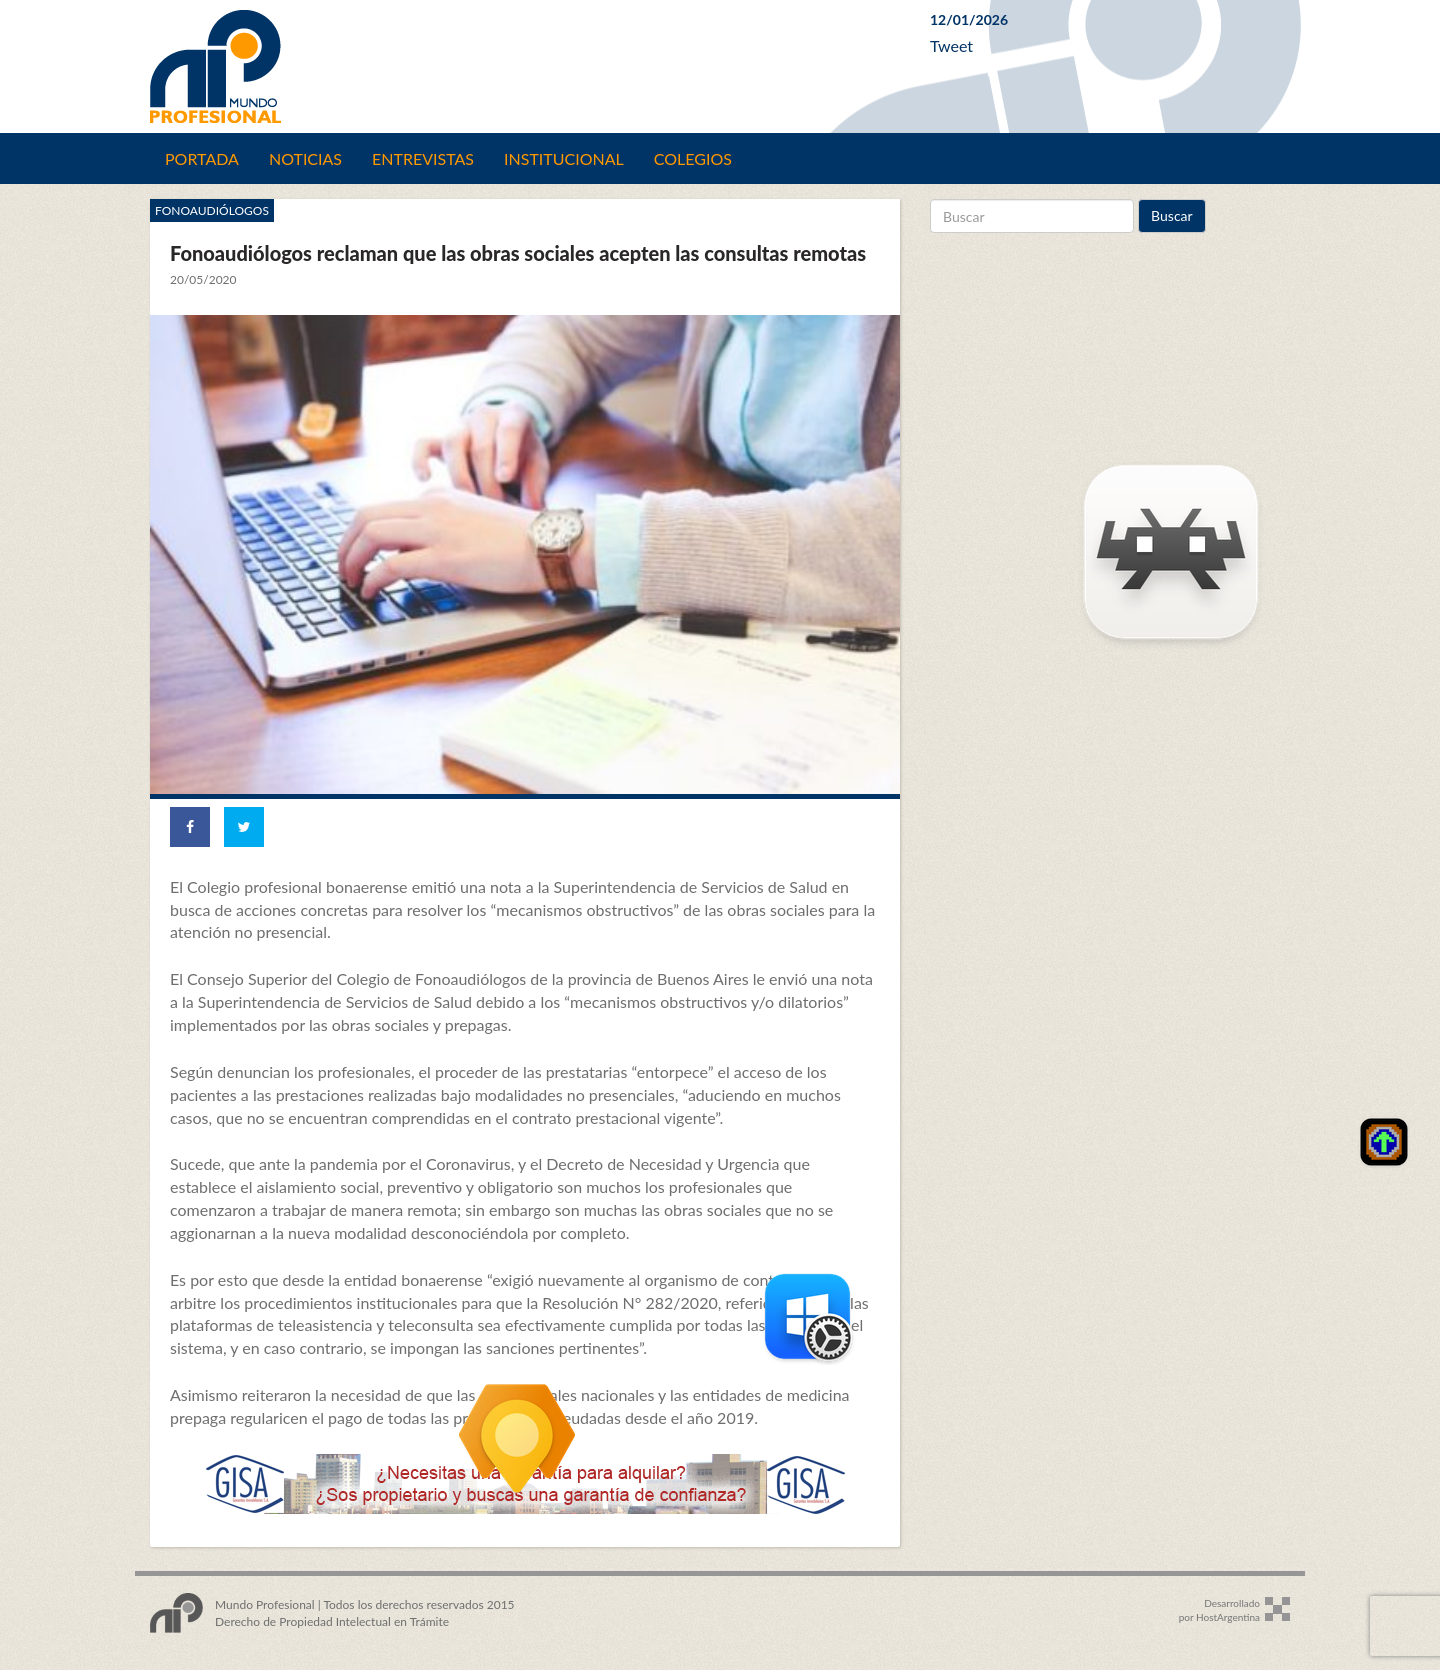 The width and height of the screenshot is (1440, 1670). What do you see at coordinates (807, 1316) in the screenshot?
I see `open wine configuration settings` at bounding box center [807, 1316].